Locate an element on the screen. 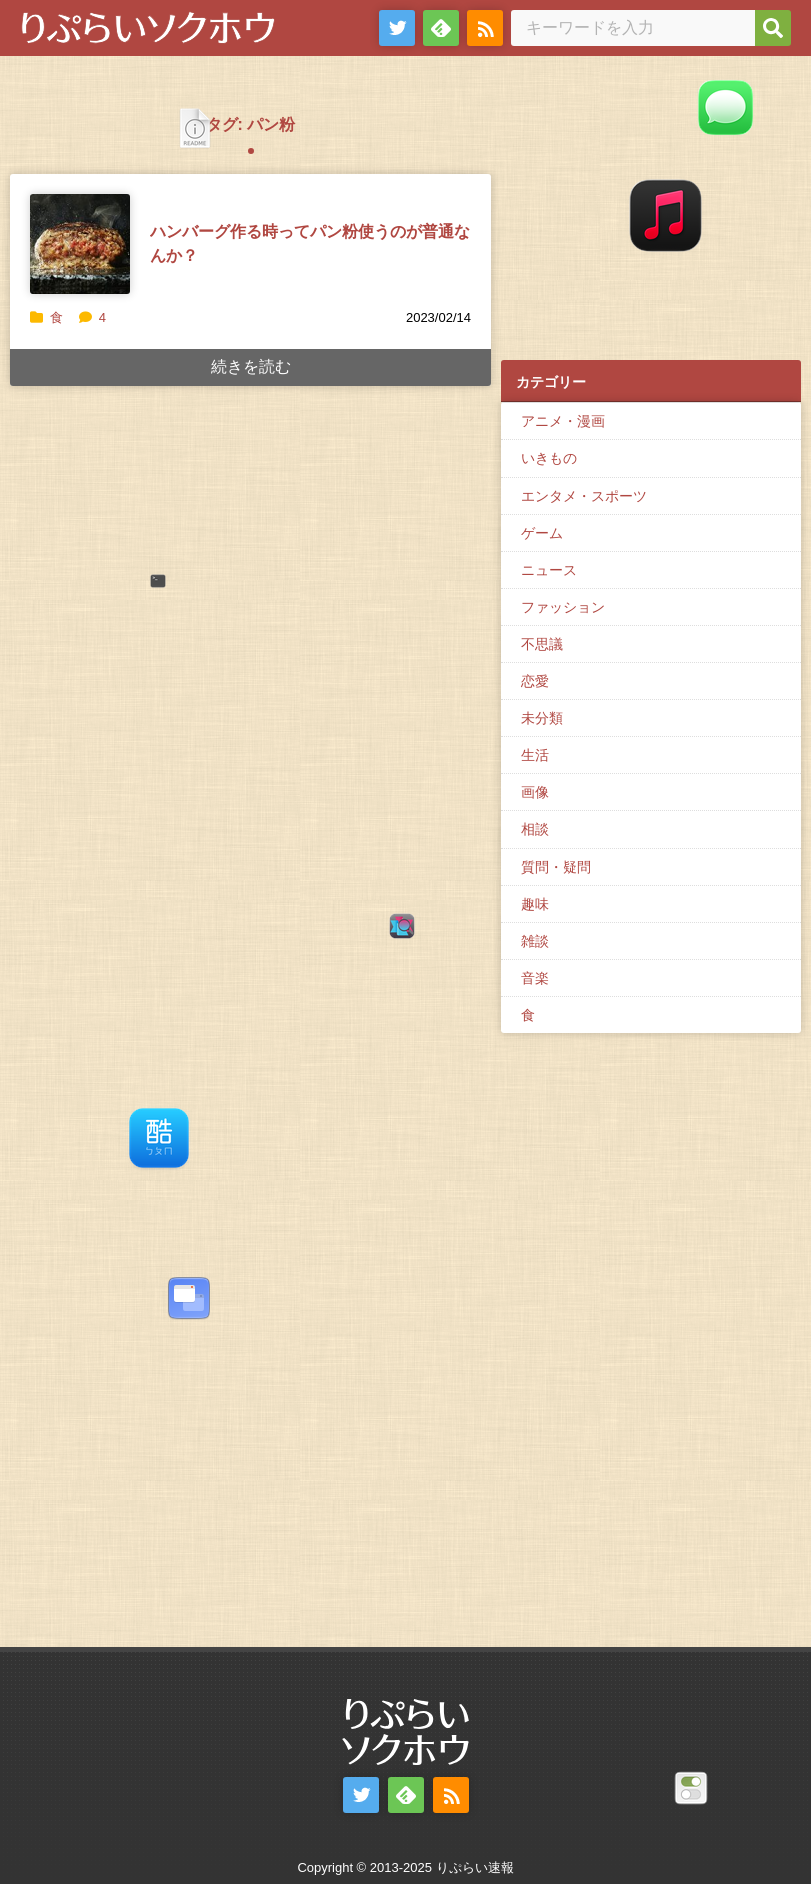  open the Apple Music app is located at coordinates (665, 215).